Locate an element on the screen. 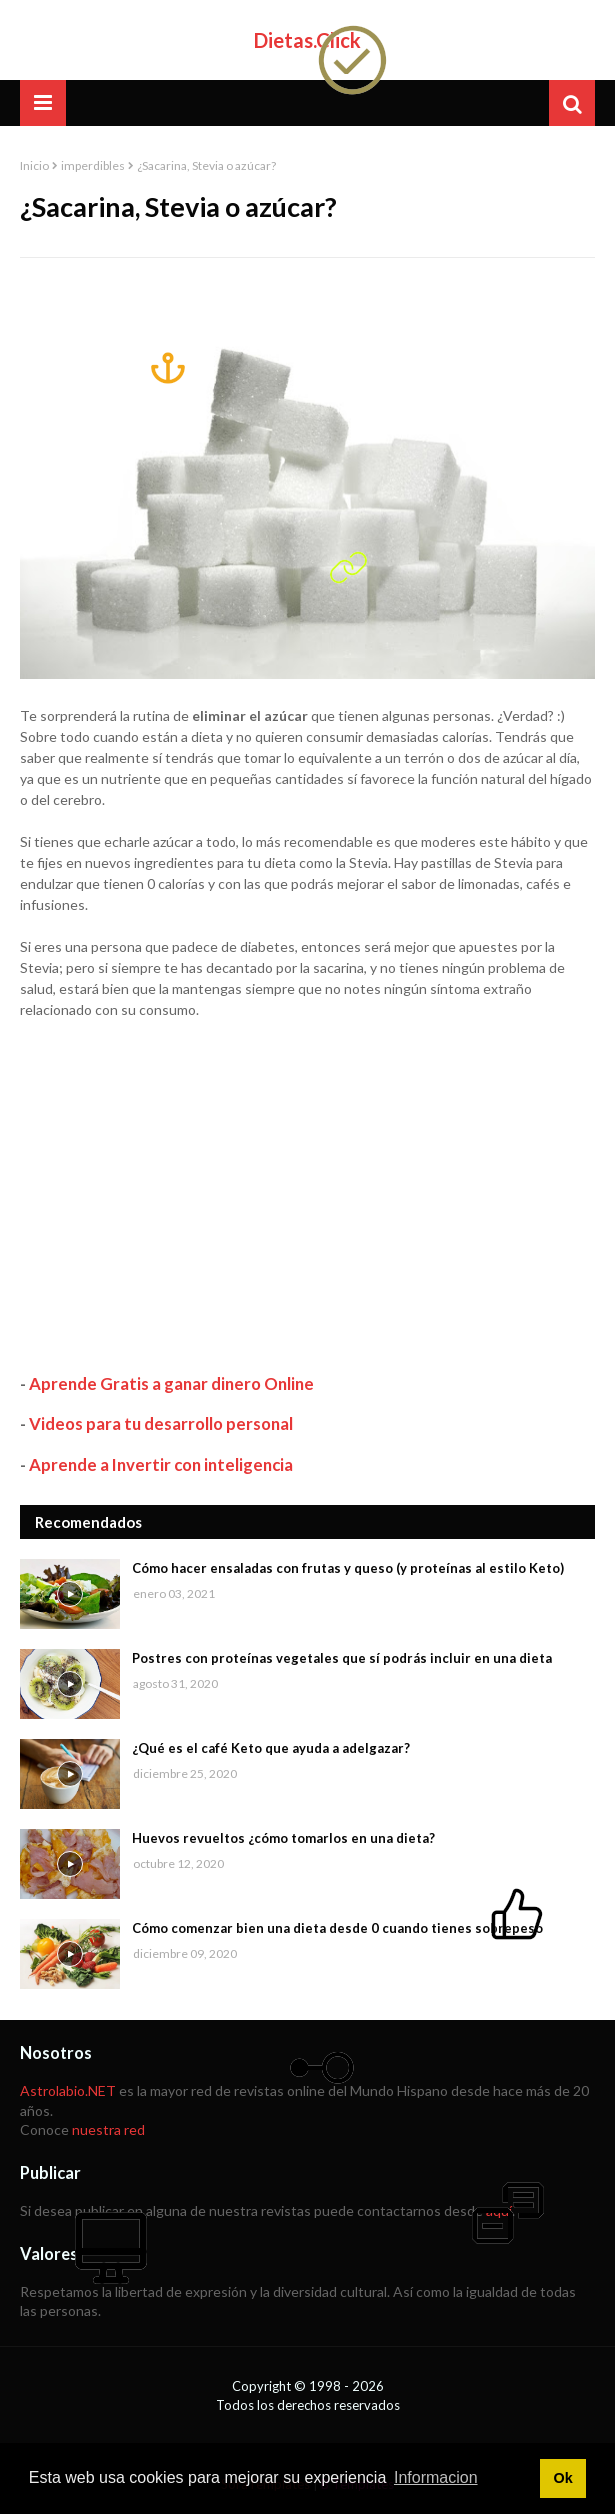 The image size is (615, 2514). like or approve content is located at coordinates (517, 1914).